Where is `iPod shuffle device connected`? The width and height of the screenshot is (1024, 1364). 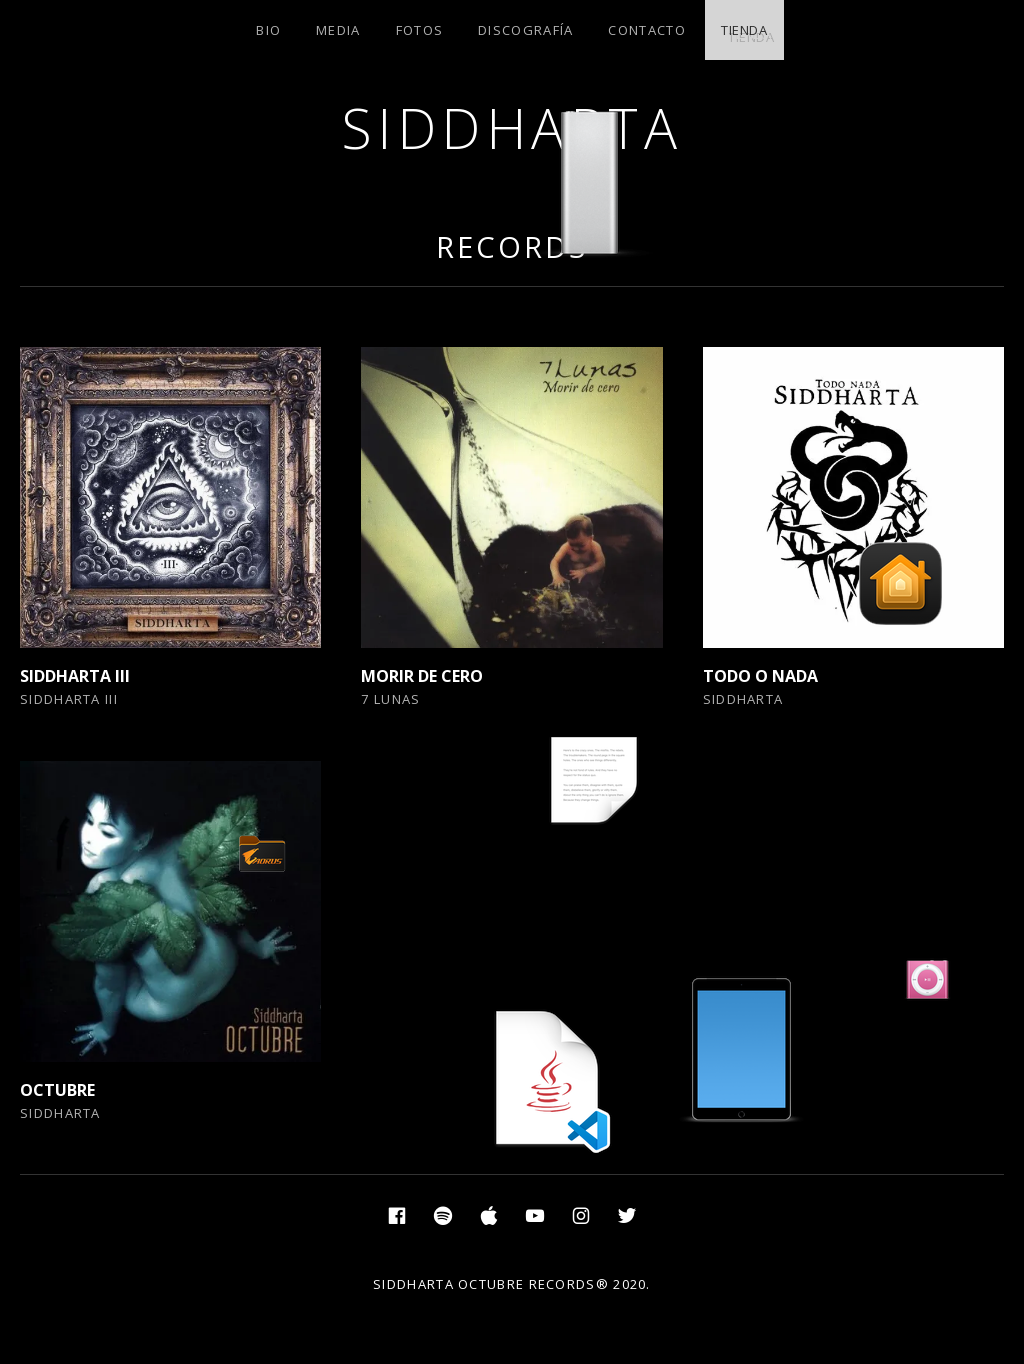 iPod shuffle device connected is located at coordinates (927, 979).